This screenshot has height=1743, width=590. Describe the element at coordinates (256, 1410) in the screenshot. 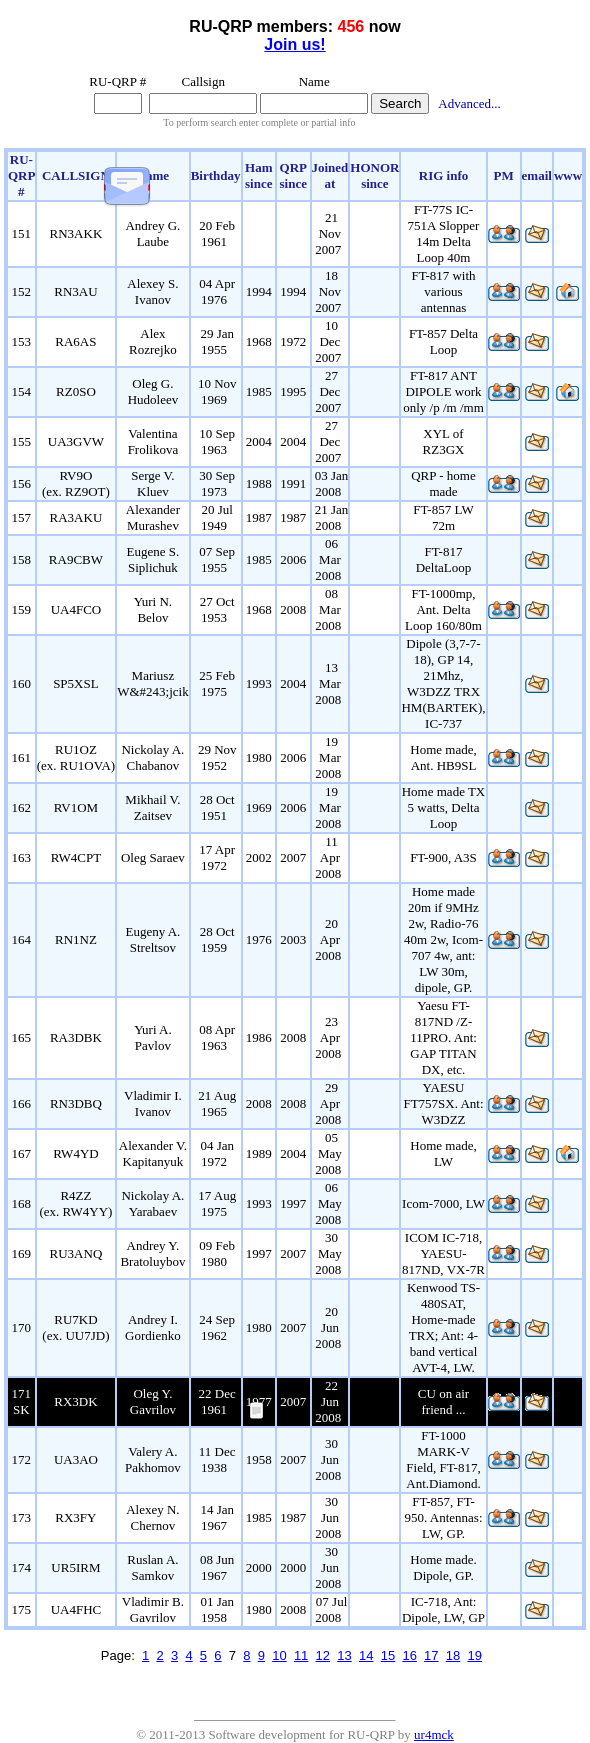

I see `indicates a file or folder contains documents` at that location.